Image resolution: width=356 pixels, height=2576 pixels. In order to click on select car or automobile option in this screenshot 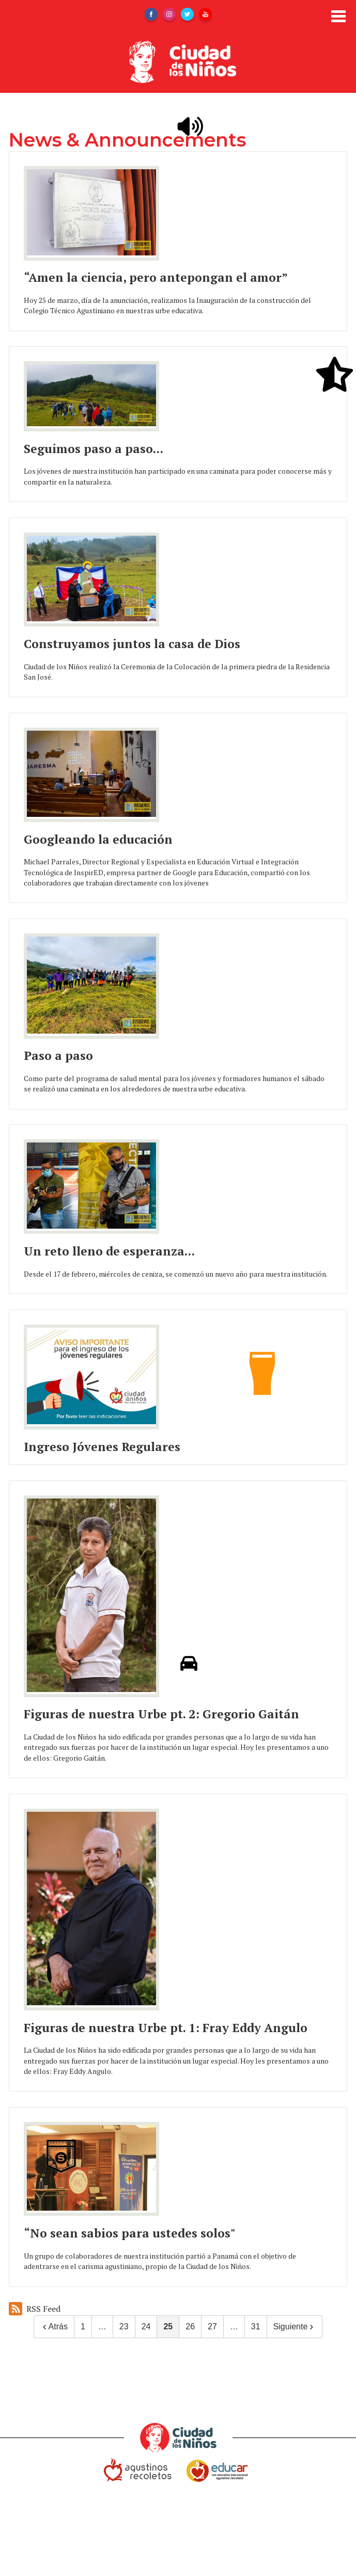, I will do `click(189, 1663)`.